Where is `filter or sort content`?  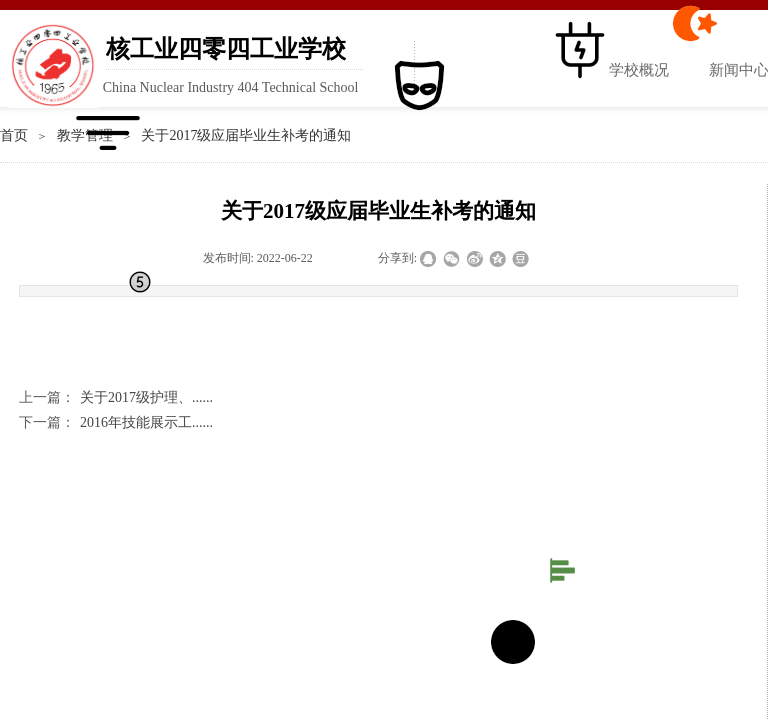
filter or sort content is located at coordinates (108, 133).